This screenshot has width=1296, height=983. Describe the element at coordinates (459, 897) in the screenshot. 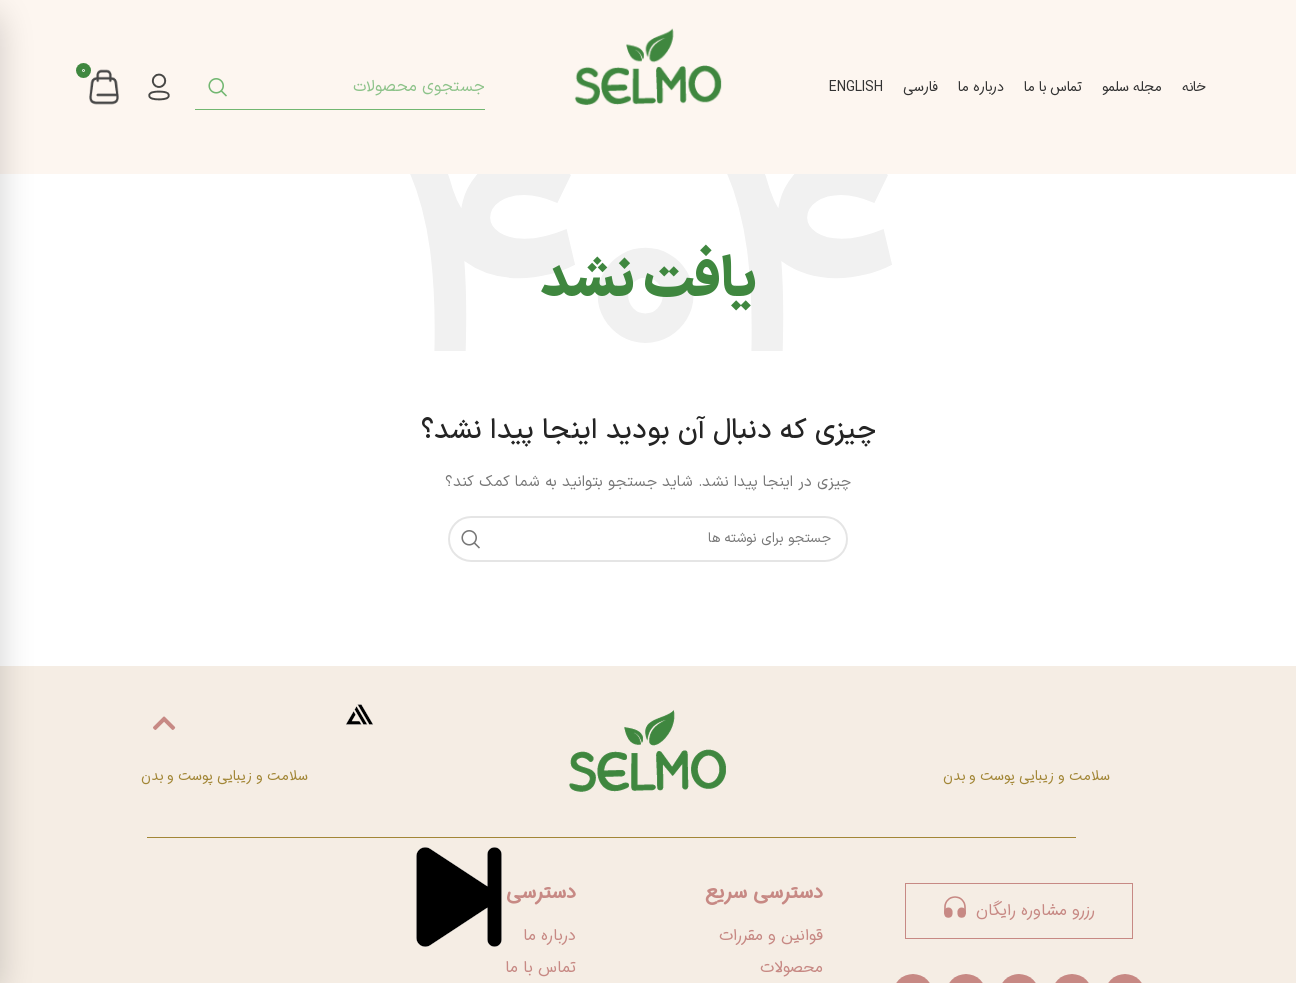

I see `skip to the next track` at that location.